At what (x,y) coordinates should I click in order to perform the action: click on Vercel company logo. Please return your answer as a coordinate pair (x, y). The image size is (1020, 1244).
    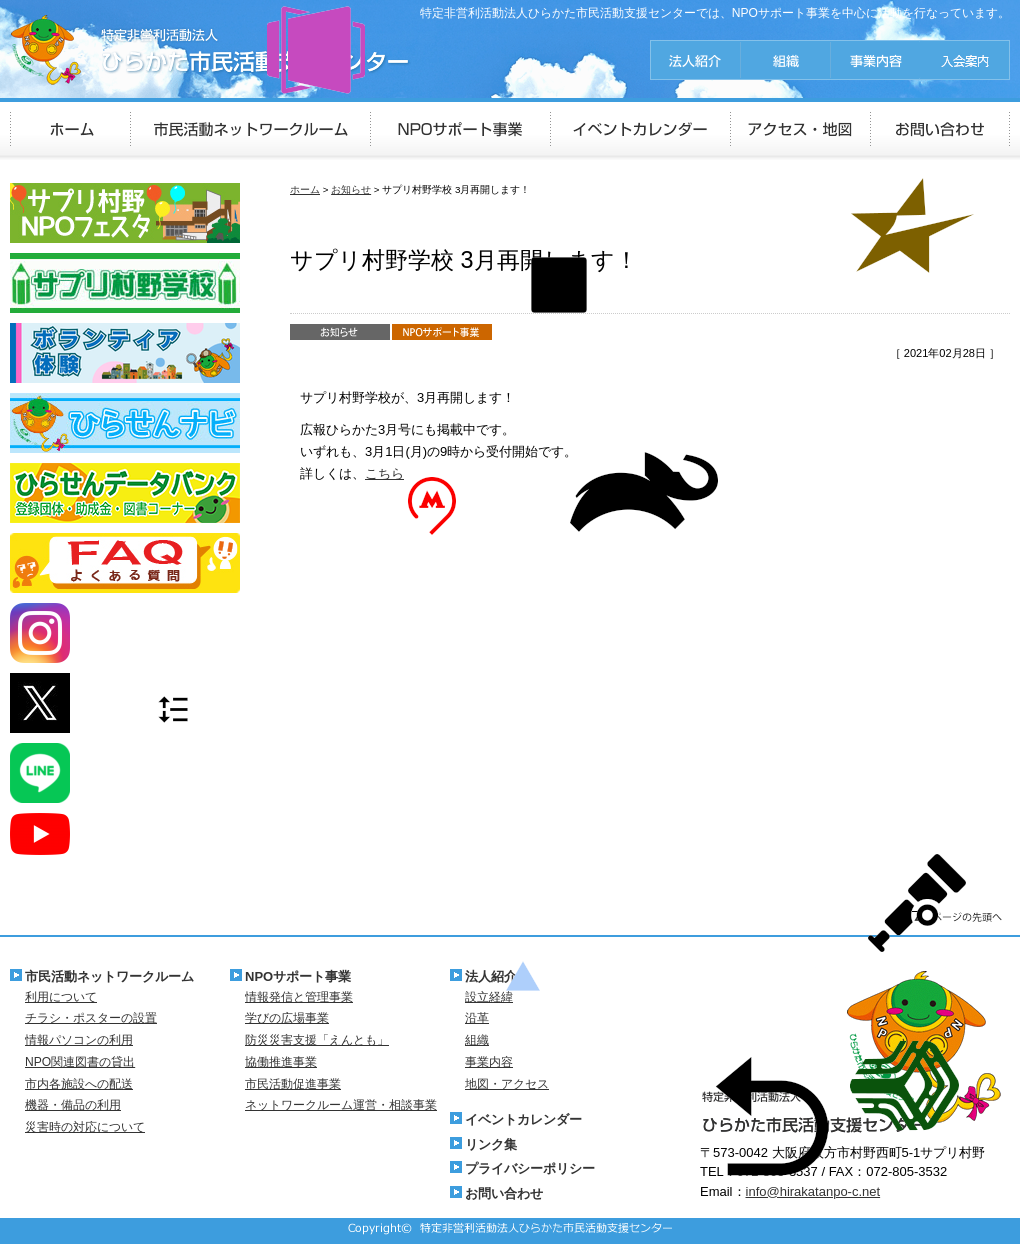
    Looking at the image, I should click on (523, 976).